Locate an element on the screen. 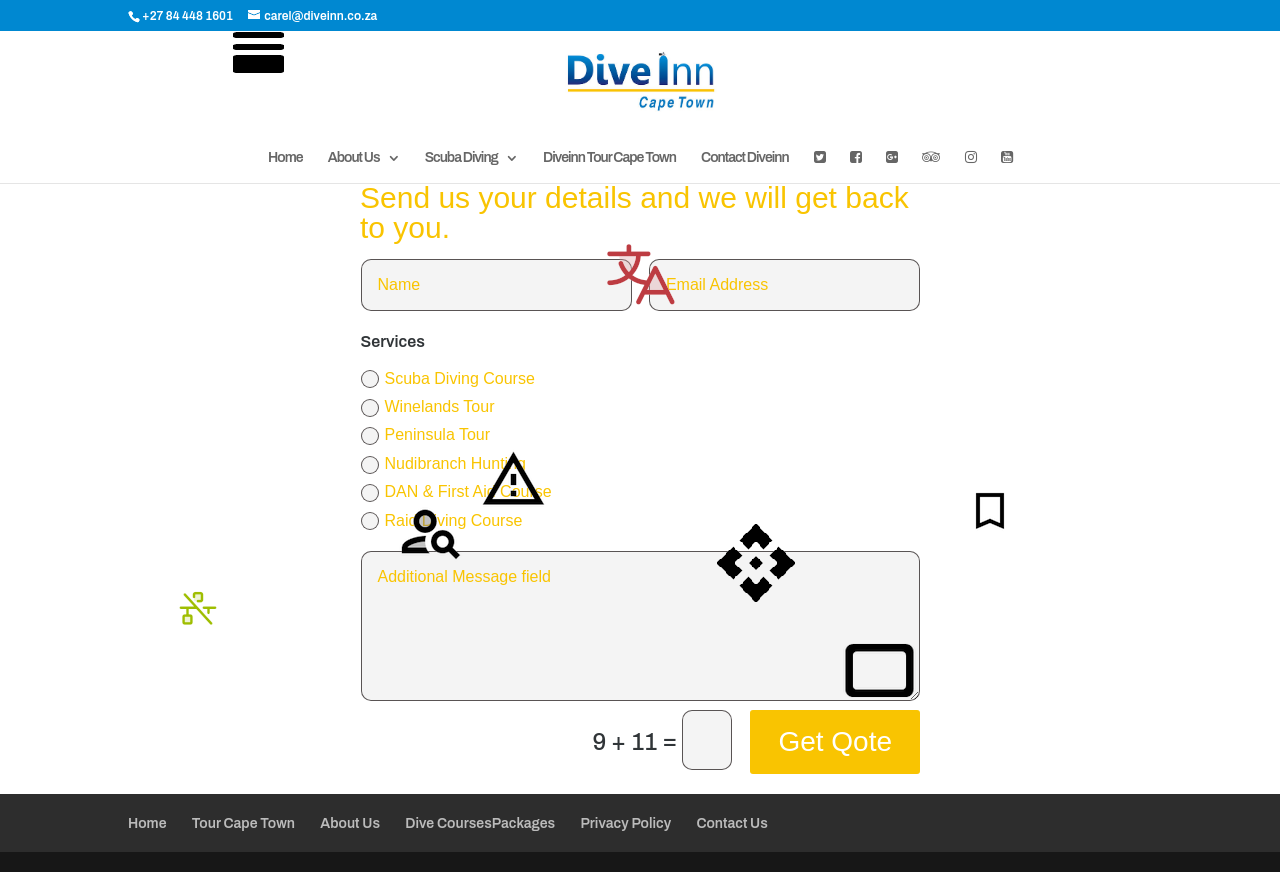 The width and height of the screenshot is (1280, 872). network connection unavailable is located at coordinates (198, 609).